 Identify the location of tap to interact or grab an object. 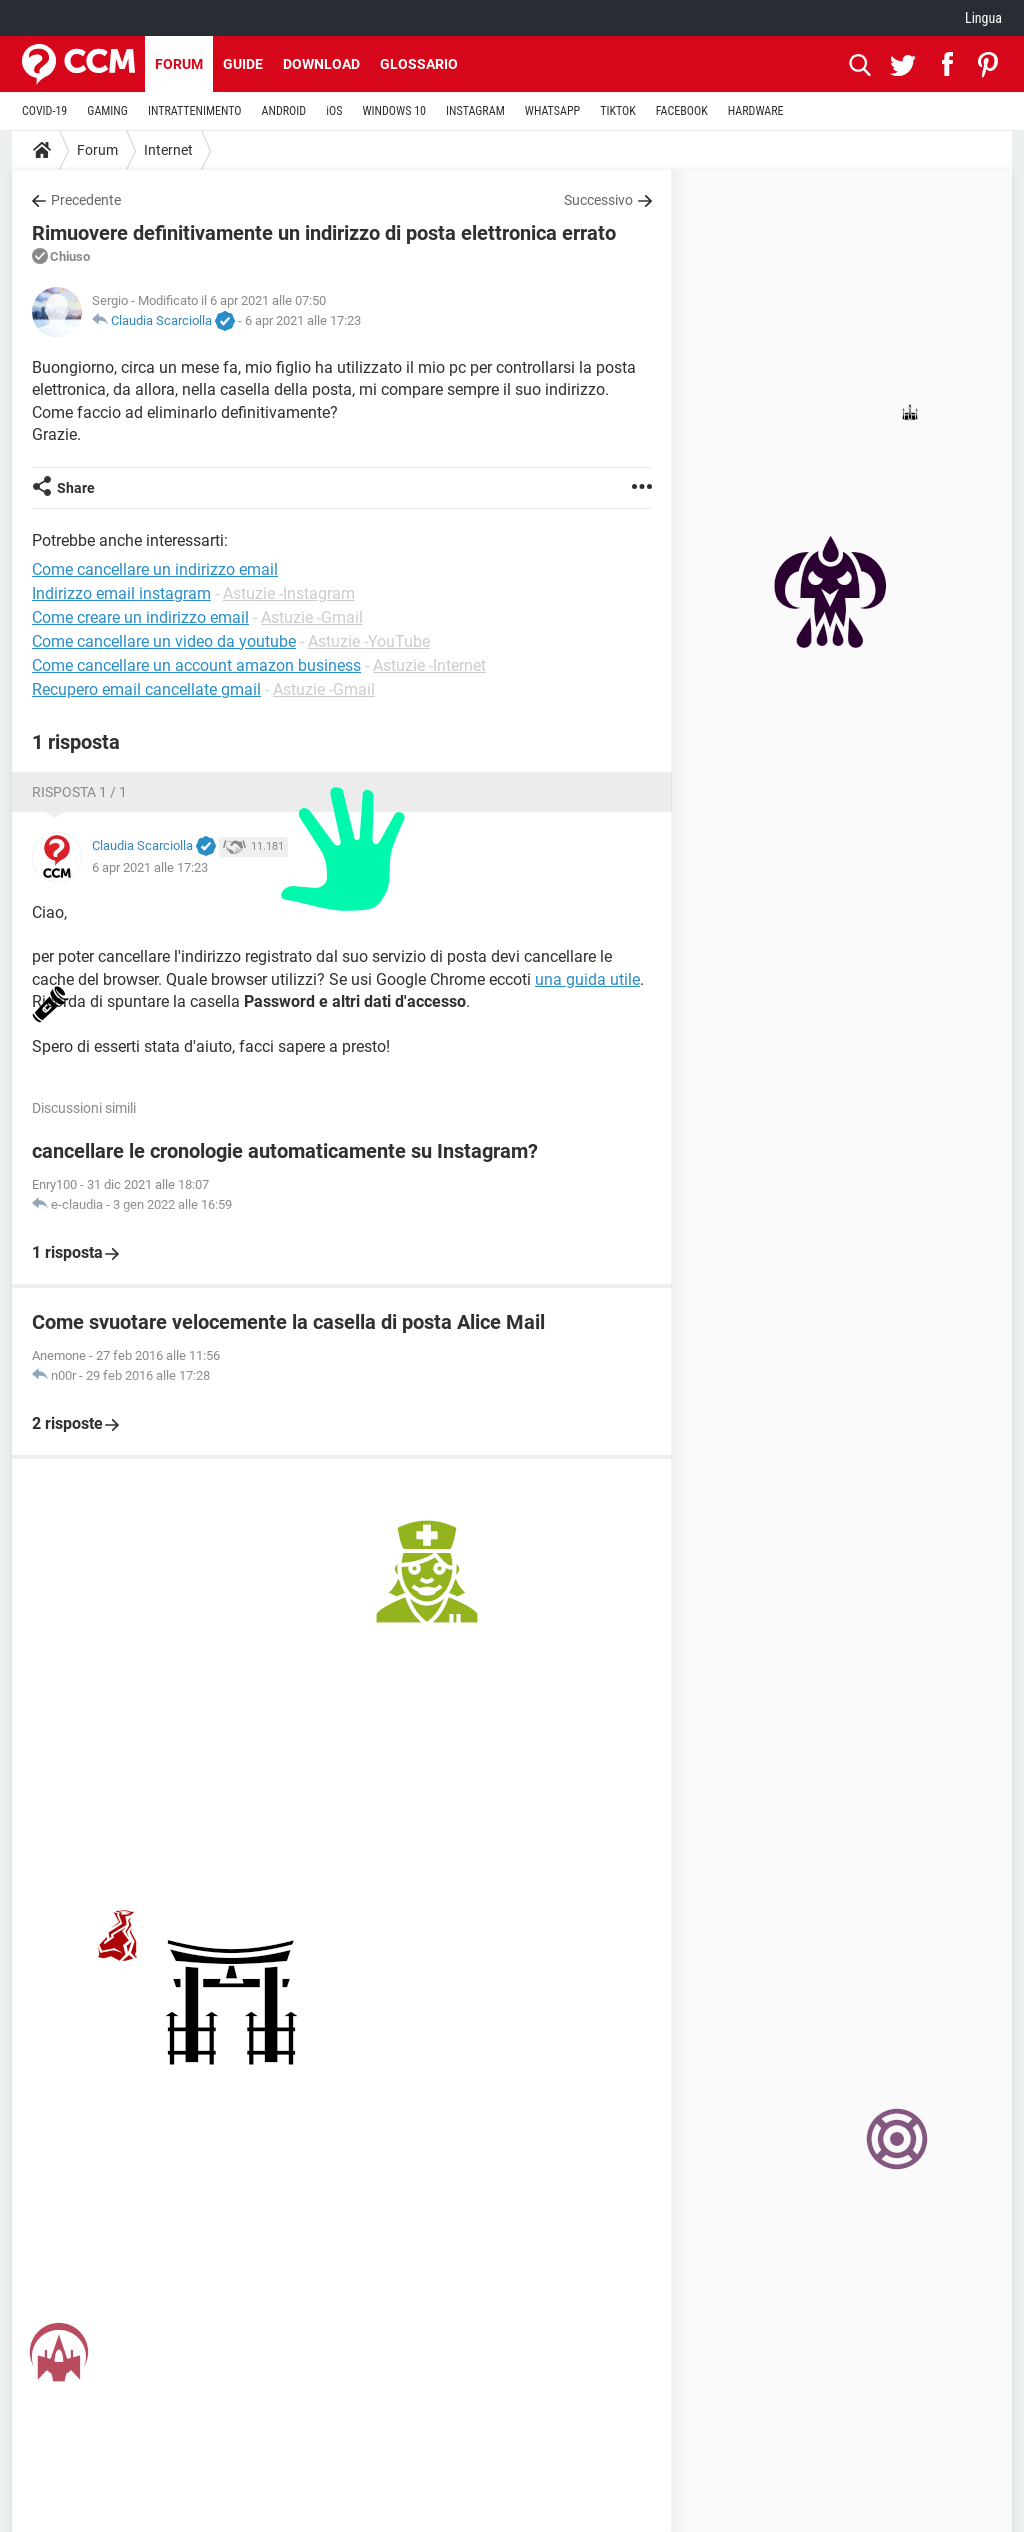
(343, 849).